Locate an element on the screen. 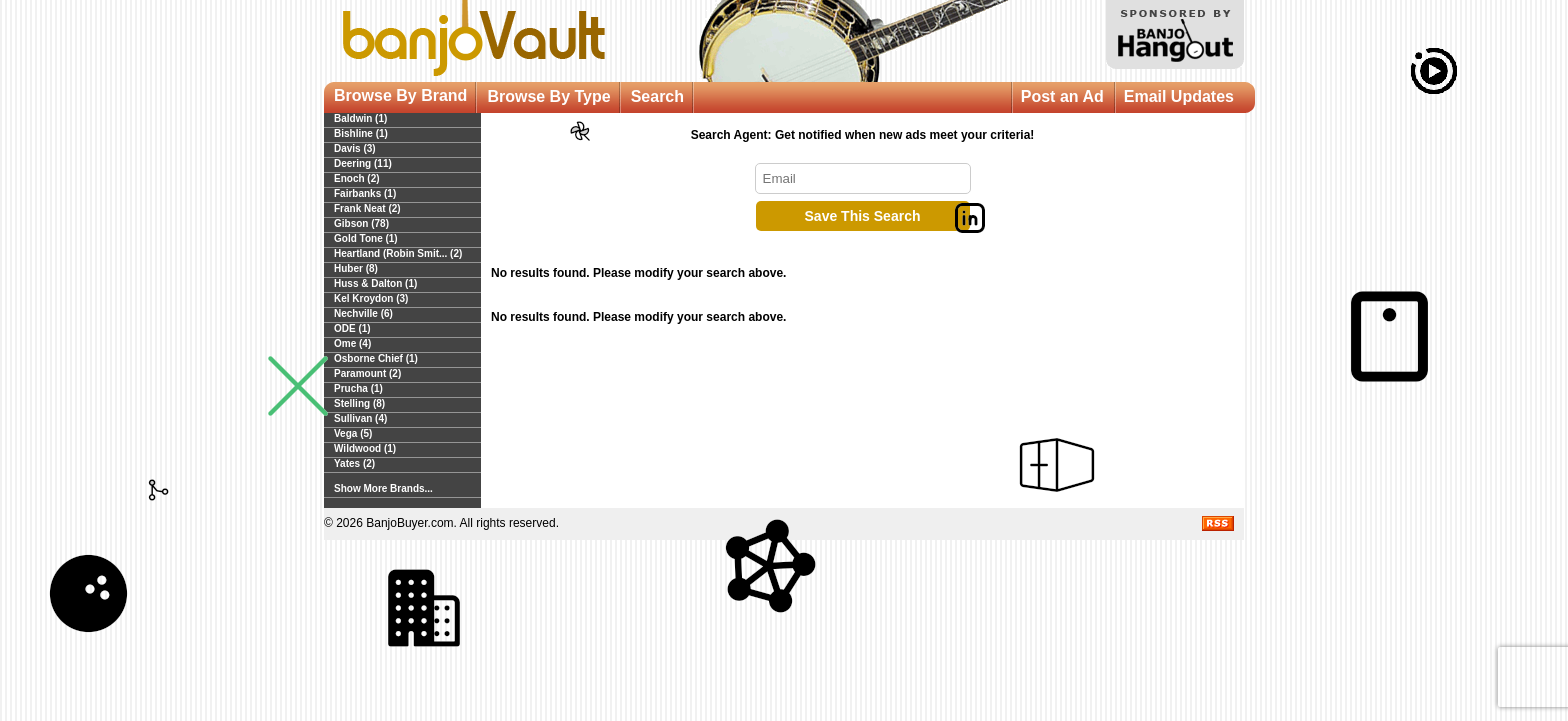 The height and width of the screenshot is (721, 1568). view business or company information is located at coordinates (424, 608).